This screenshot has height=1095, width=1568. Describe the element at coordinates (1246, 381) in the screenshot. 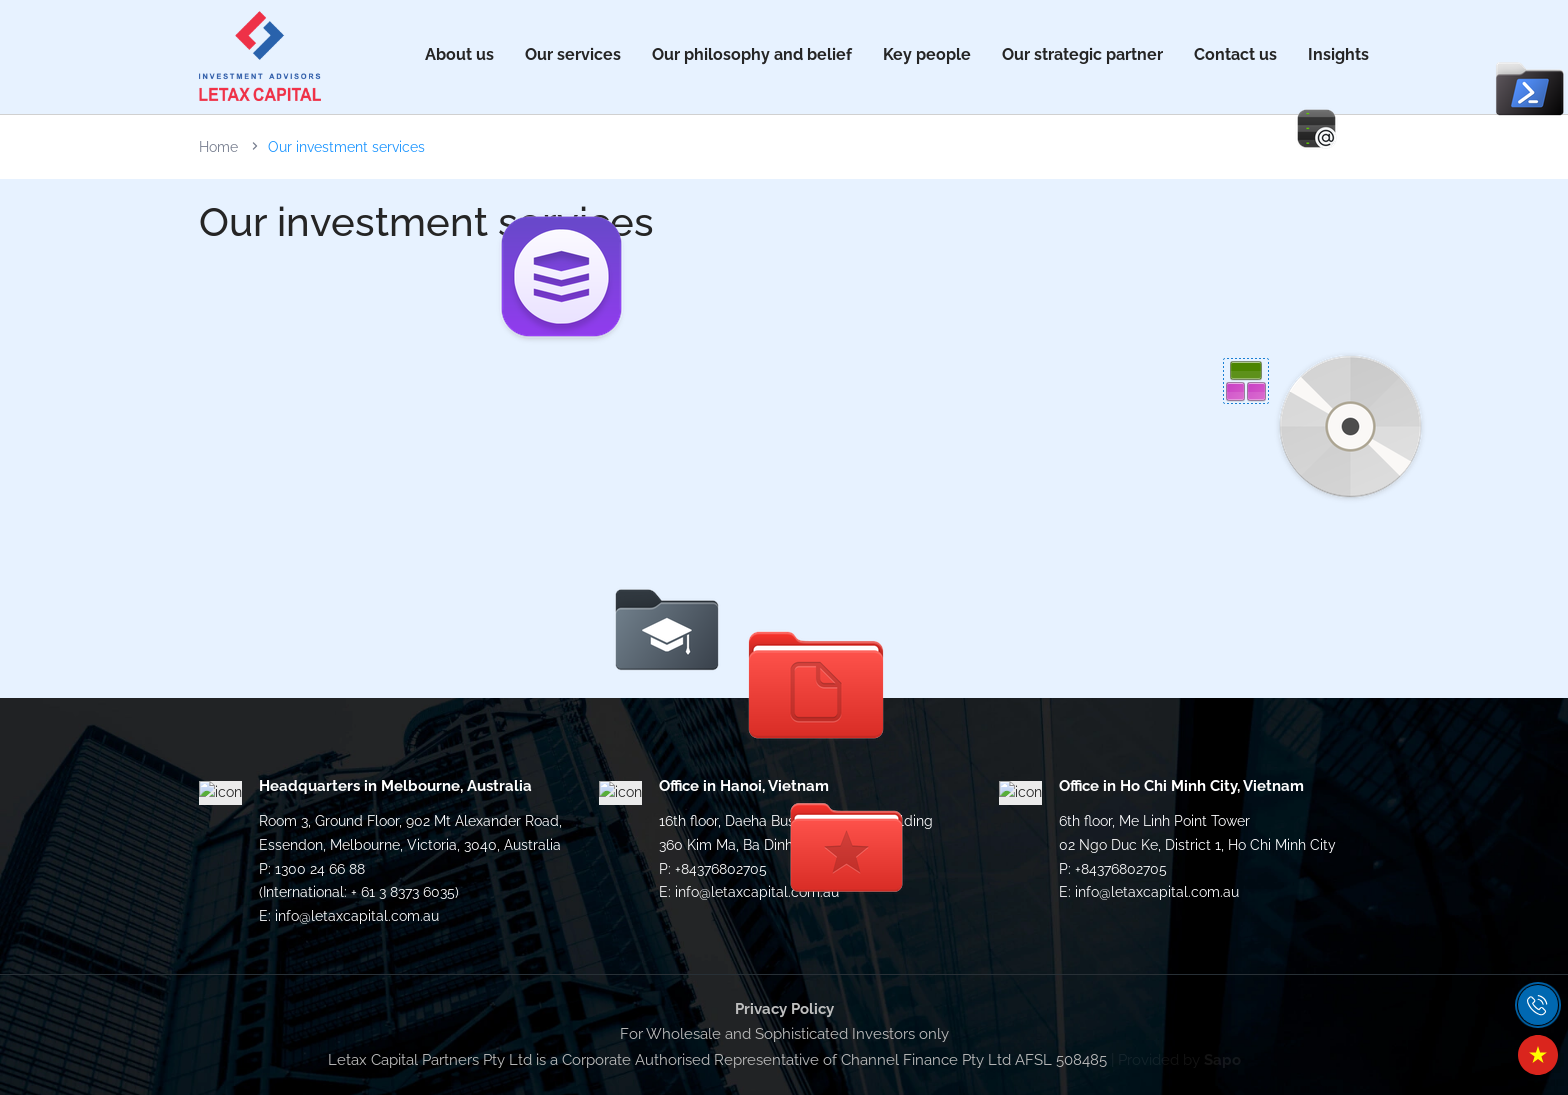

I see `select all items in the current view` at that location.